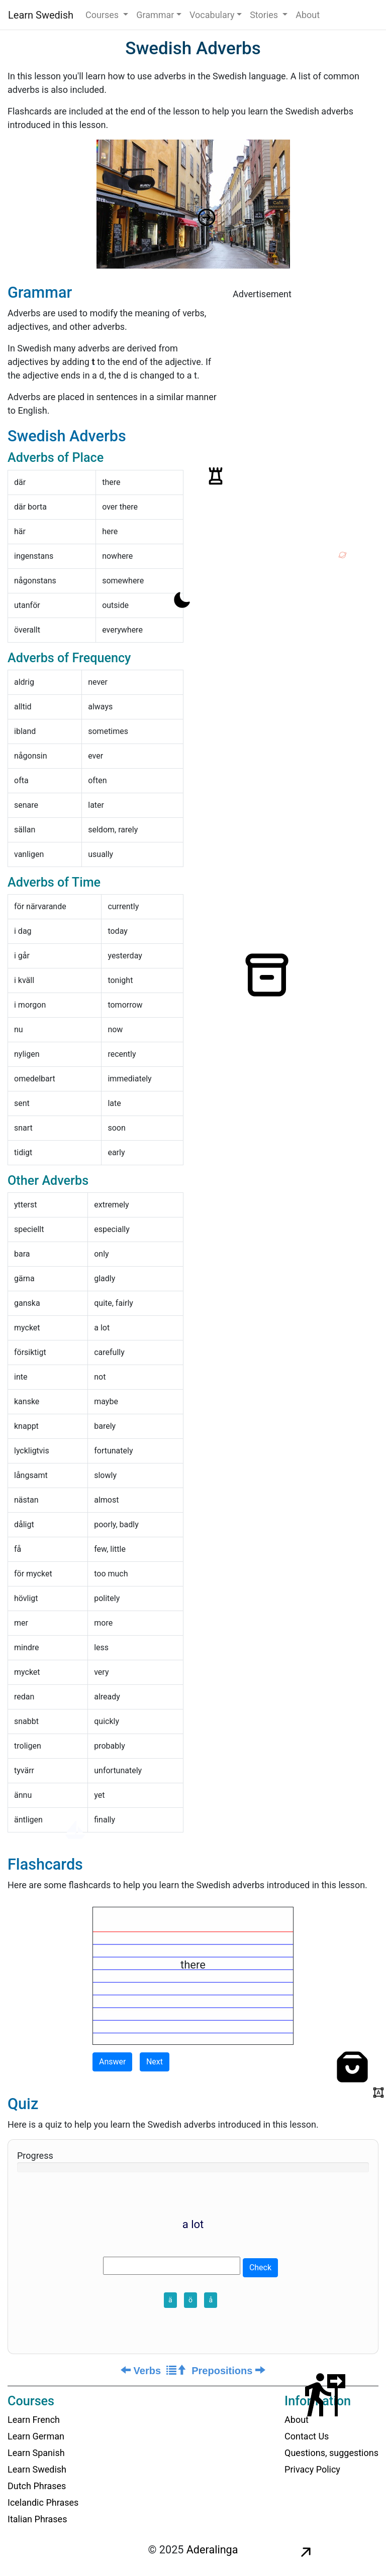  What do you see at coordinates (267, 975) in the screenshot?
I see `archive this item` at bounding box center [267, 975].